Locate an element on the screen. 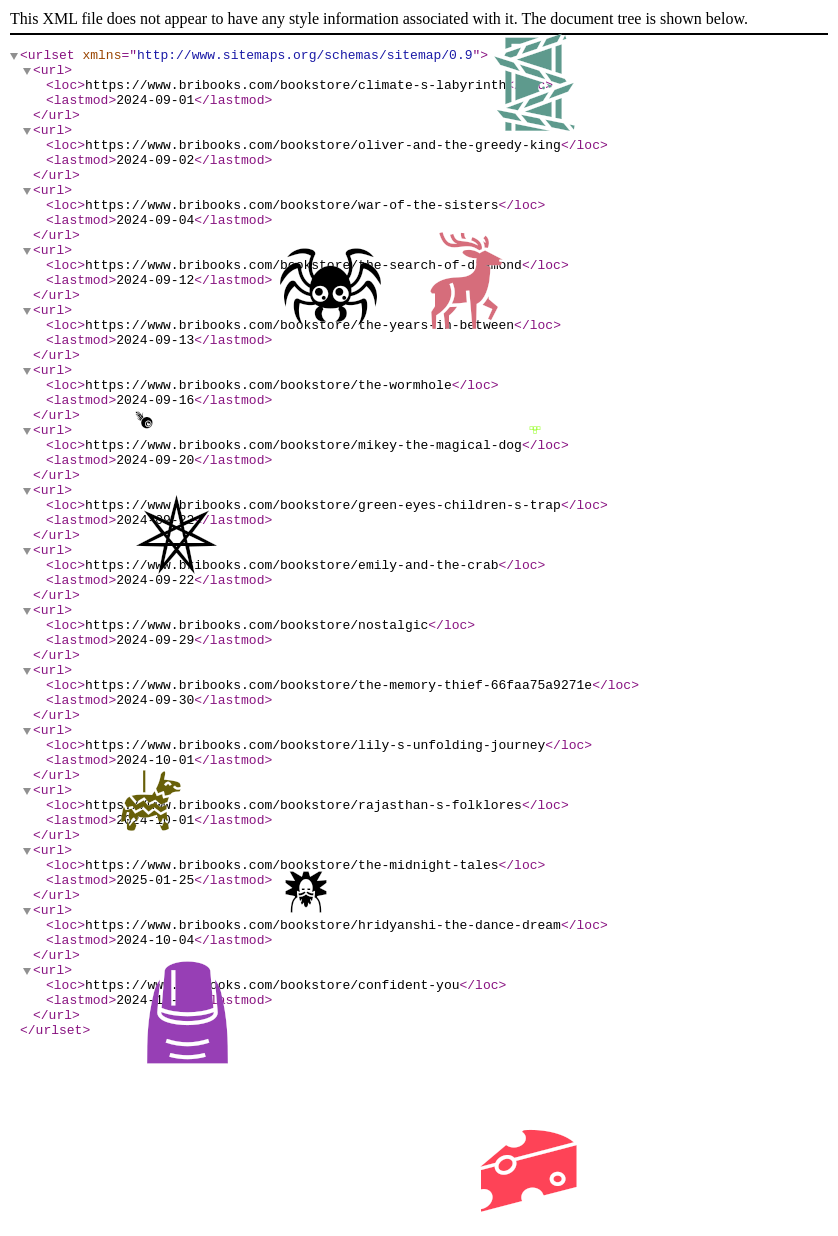 This screenshot has width=838, height=1236. wisdom or knowledge stat indicator is located at coordinates (306, 892).